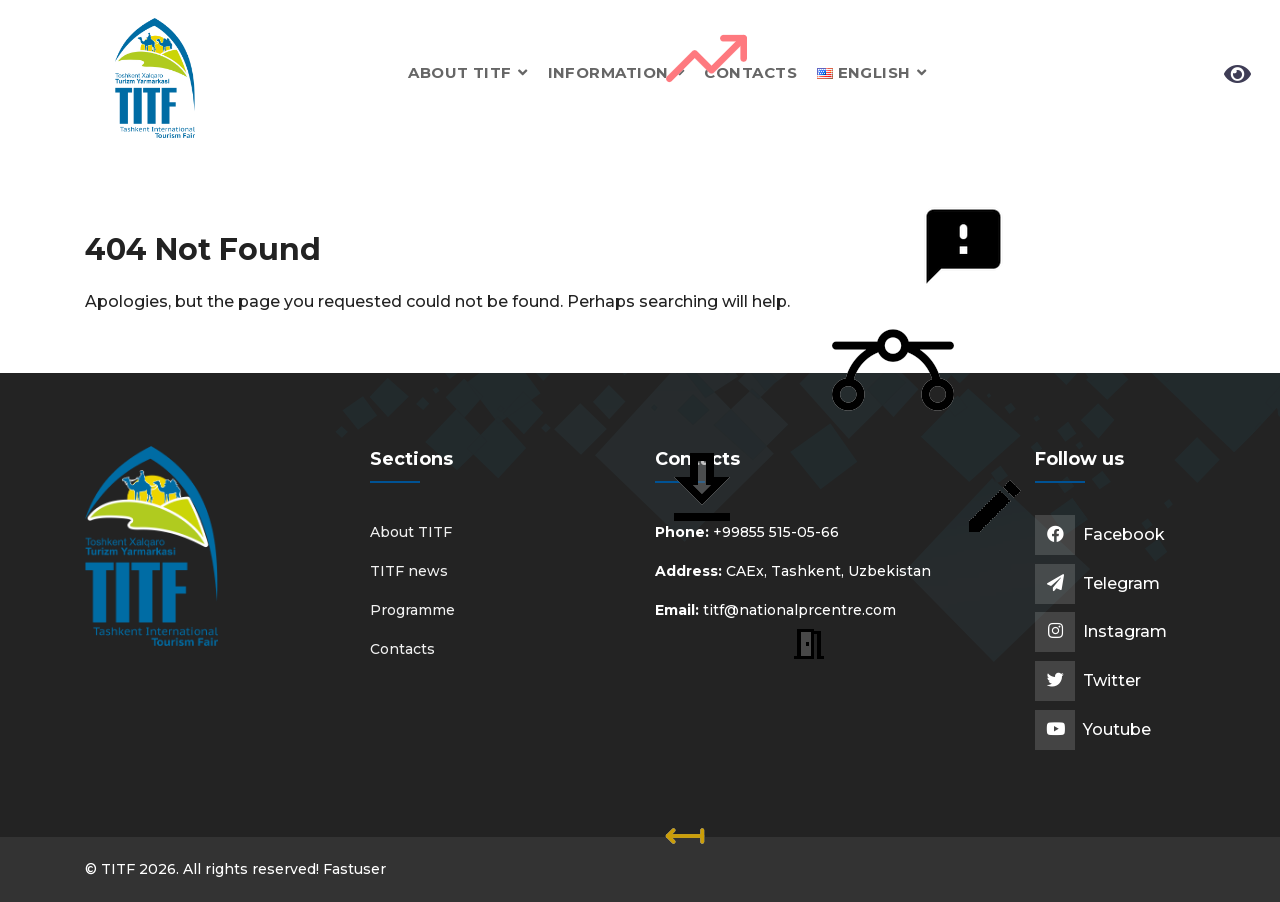 This screenshot has width=1280, height=902. What do you see at coordinates (706, 58) in the screenshot?
I see `view trending or popular content` at bounding box center [706, 58].